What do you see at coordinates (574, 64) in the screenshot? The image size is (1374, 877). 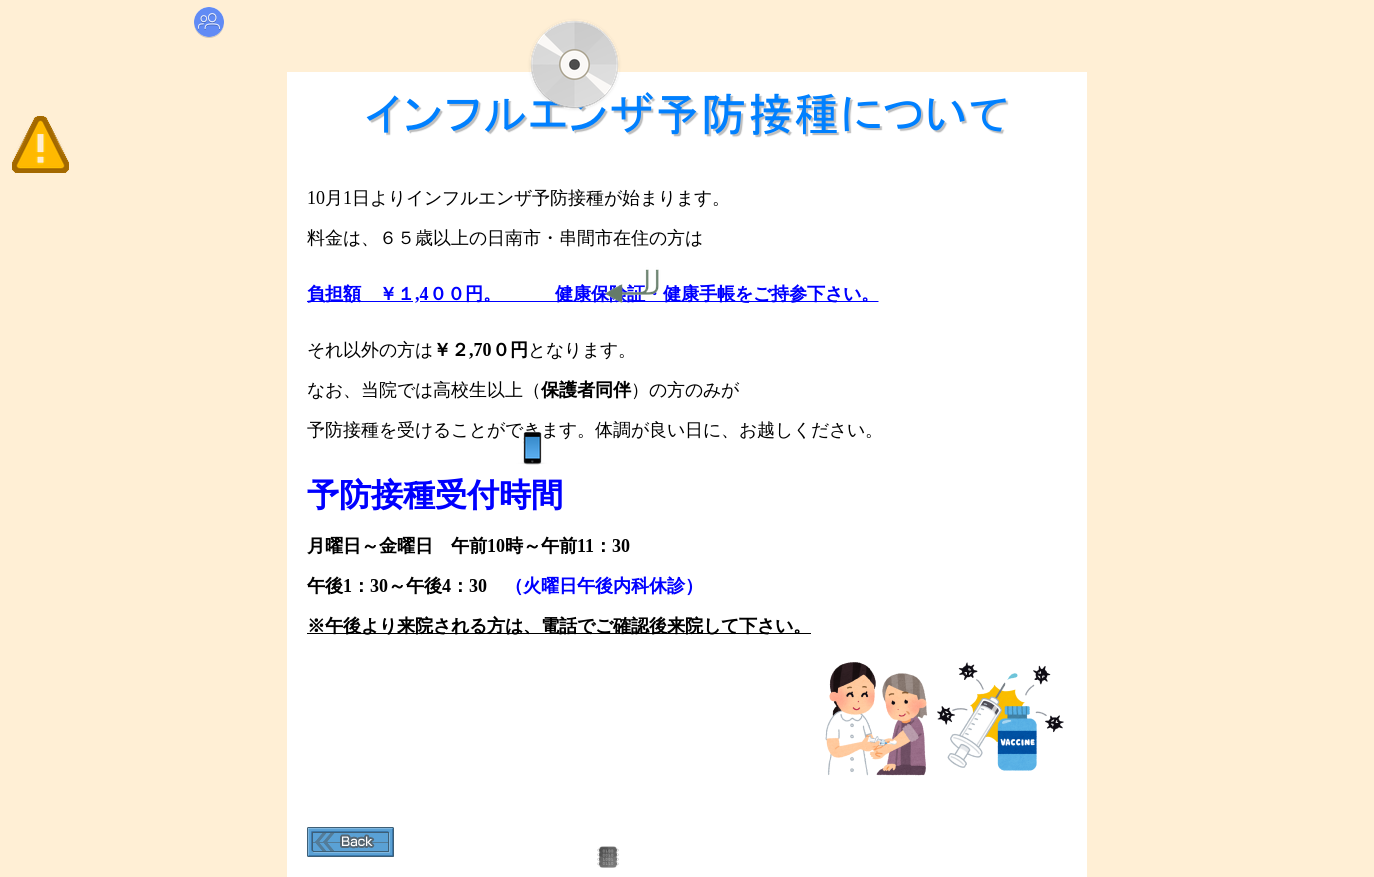 I see `unmount or eject a cd/dvd disc` at bounding box center [574, 64].